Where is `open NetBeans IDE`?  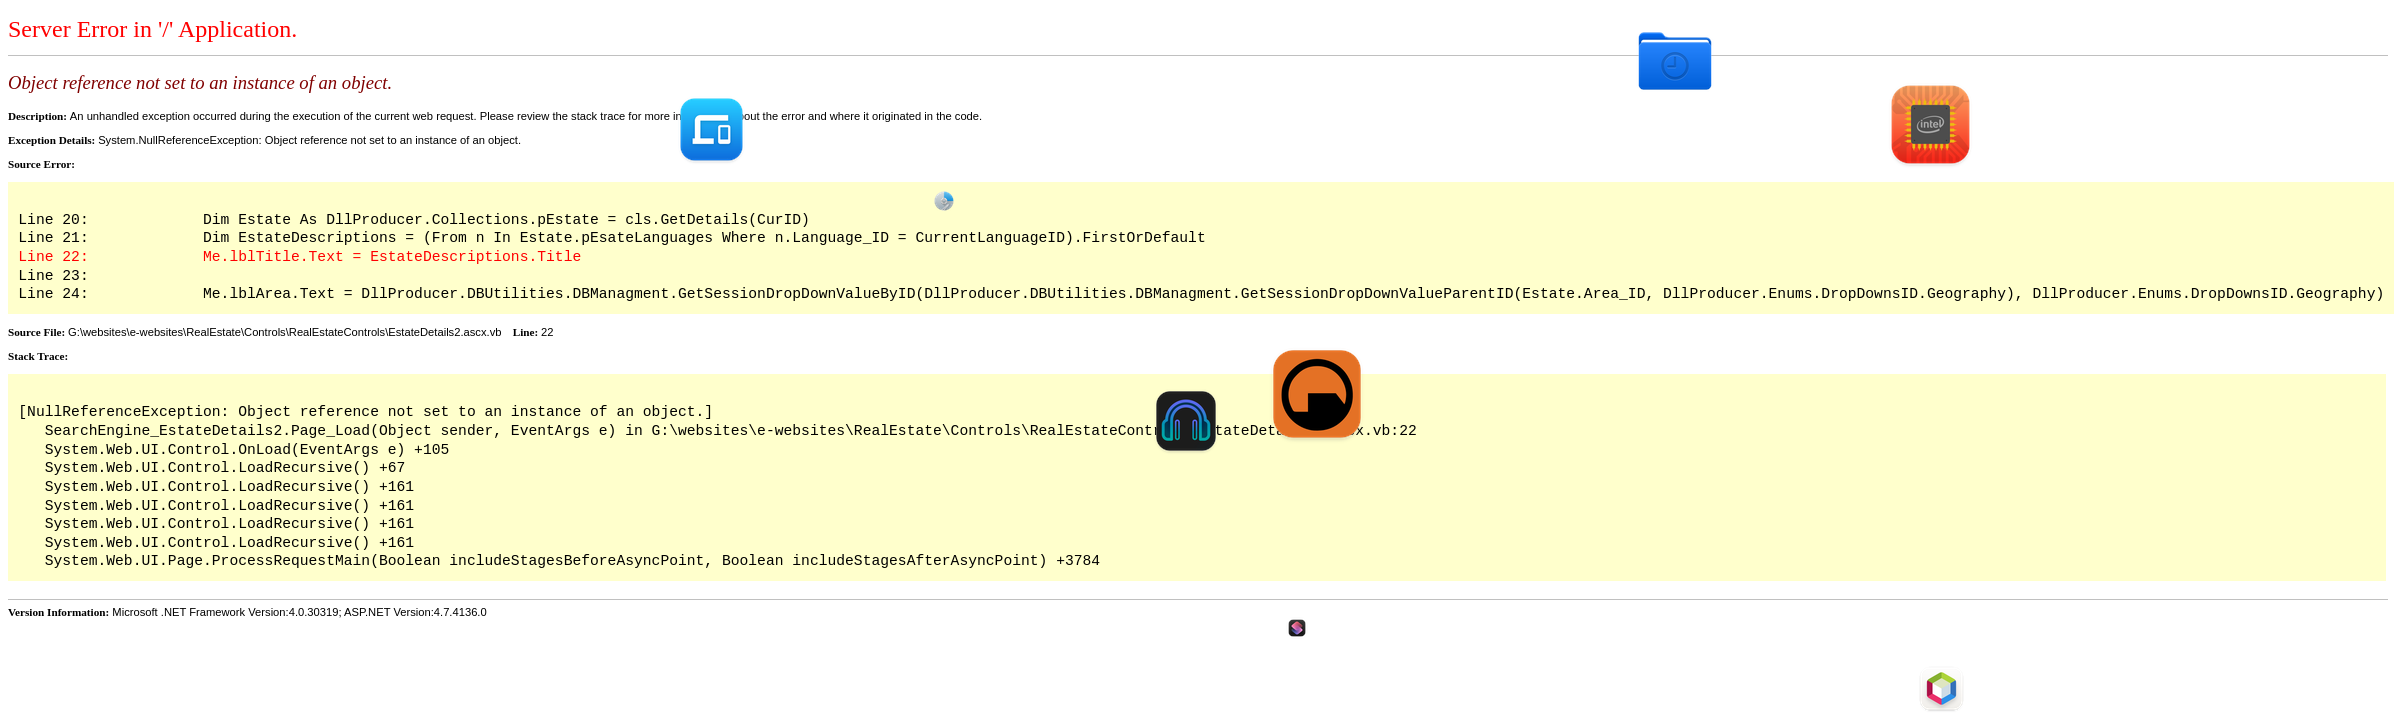 open NetBeans IDE is located at coordinates (1941, 688).